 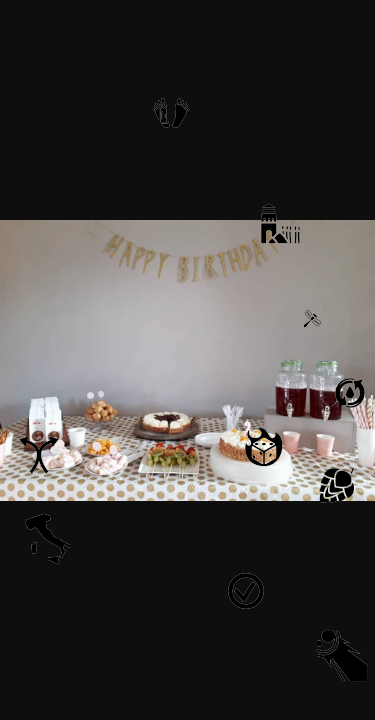 What do you see at coordinates (312, 318) in the screenshot?
I see `nature or wildlife category indicator` at bounding box center [312, 318].